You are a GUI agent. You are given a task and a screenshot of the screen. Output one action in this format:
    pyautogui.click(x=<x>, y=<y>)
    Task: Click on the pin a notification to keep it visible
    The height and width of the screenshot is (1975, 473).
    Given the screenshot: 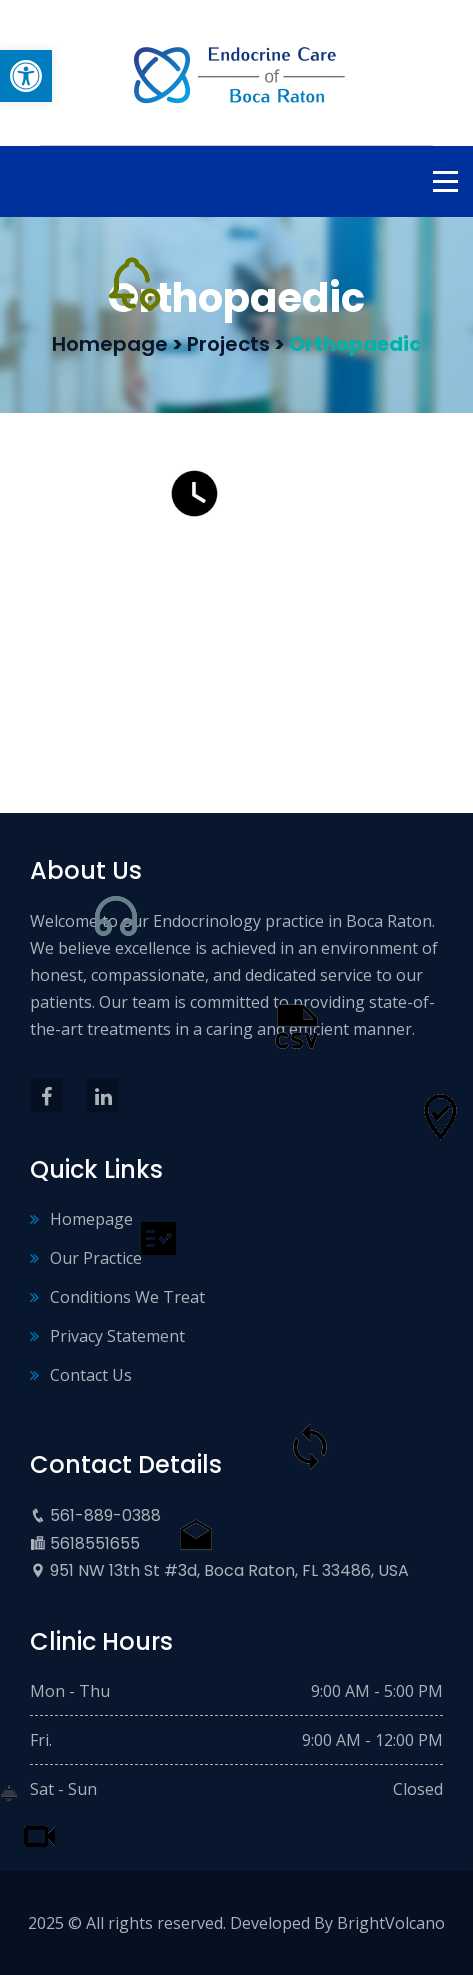 What is the action you would take?
    pyautogui.click(x=132, y=283)
    